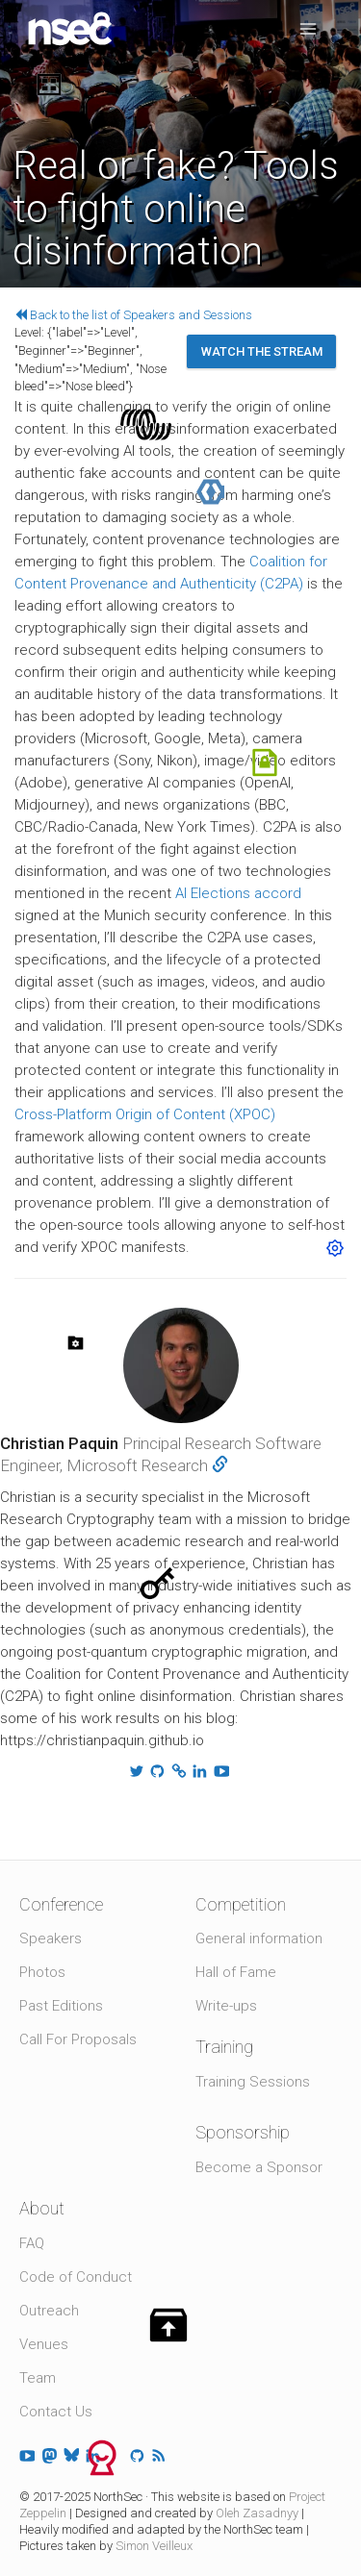 This screenshot has width=361, height=2576. Describe the element at coordinates (335, 1248) in the screenshot. I see `access app or system settings` at that location.